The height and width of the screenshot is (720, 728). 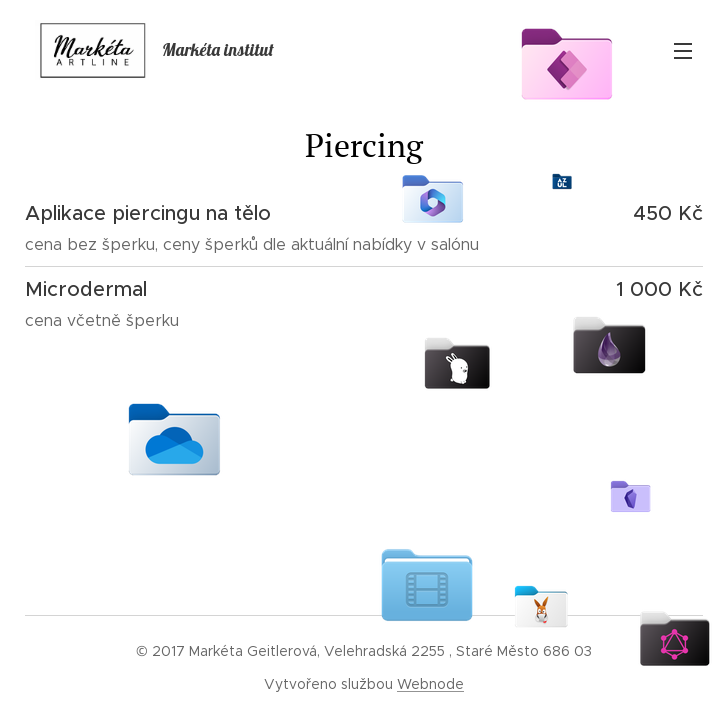 What do you see at coordinates (609, 347) in the screenshot?
I see `folder containing elixir programming language projects` at bounding box center [609, 347].